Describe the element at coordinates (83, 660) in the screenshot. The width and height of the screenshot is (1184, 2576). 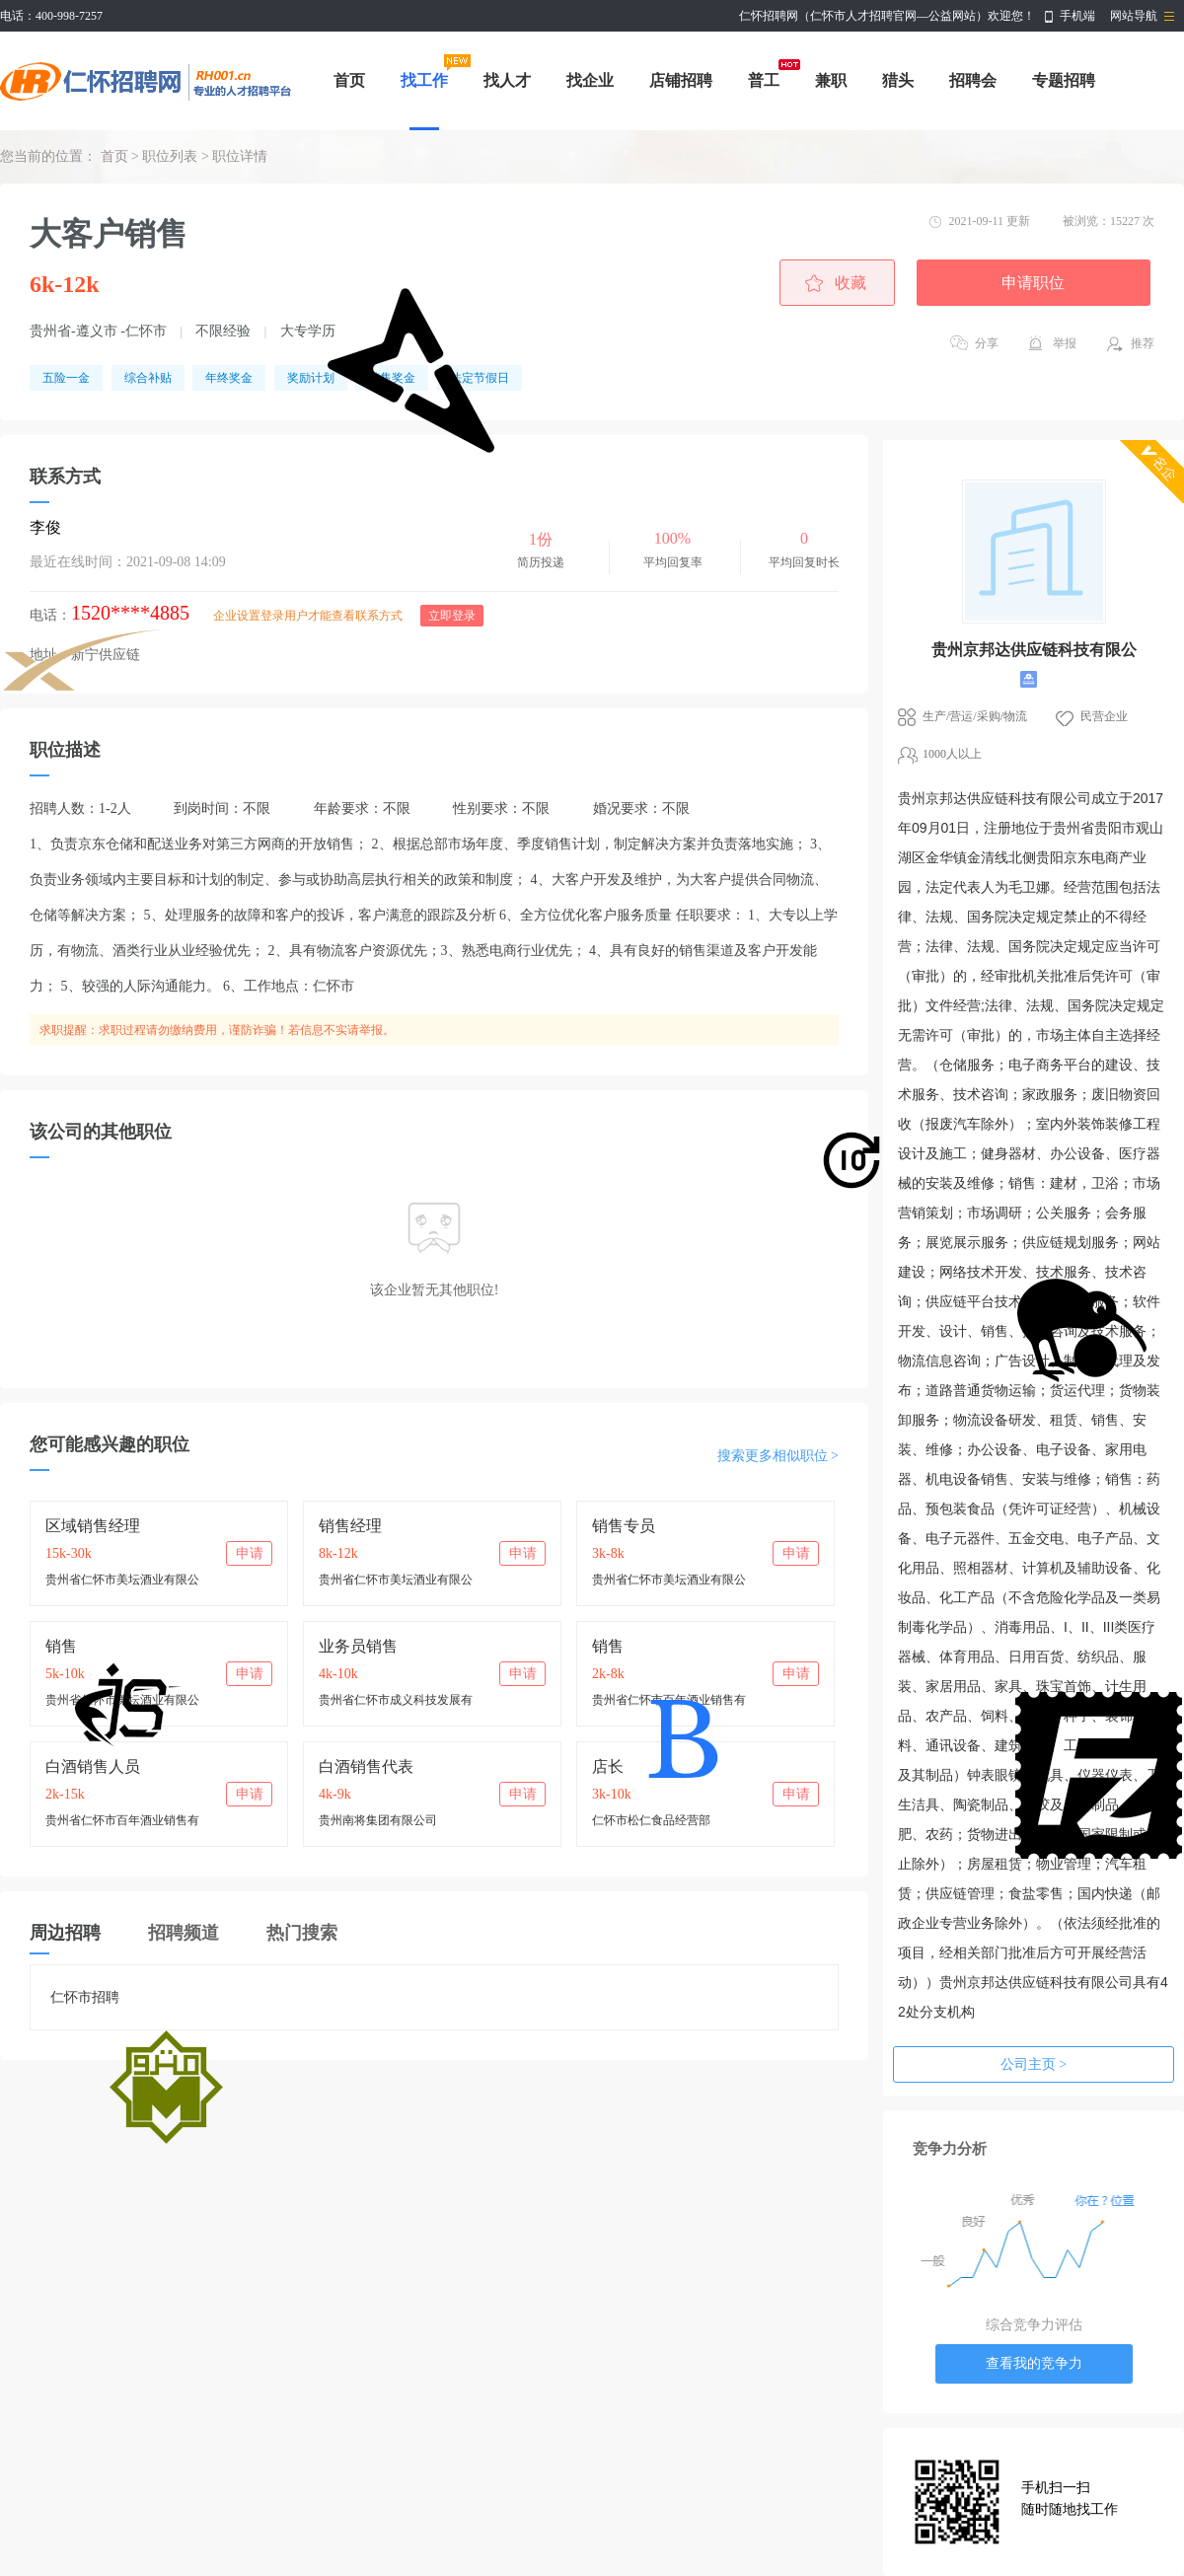
I see `spacex company logo` at that location.